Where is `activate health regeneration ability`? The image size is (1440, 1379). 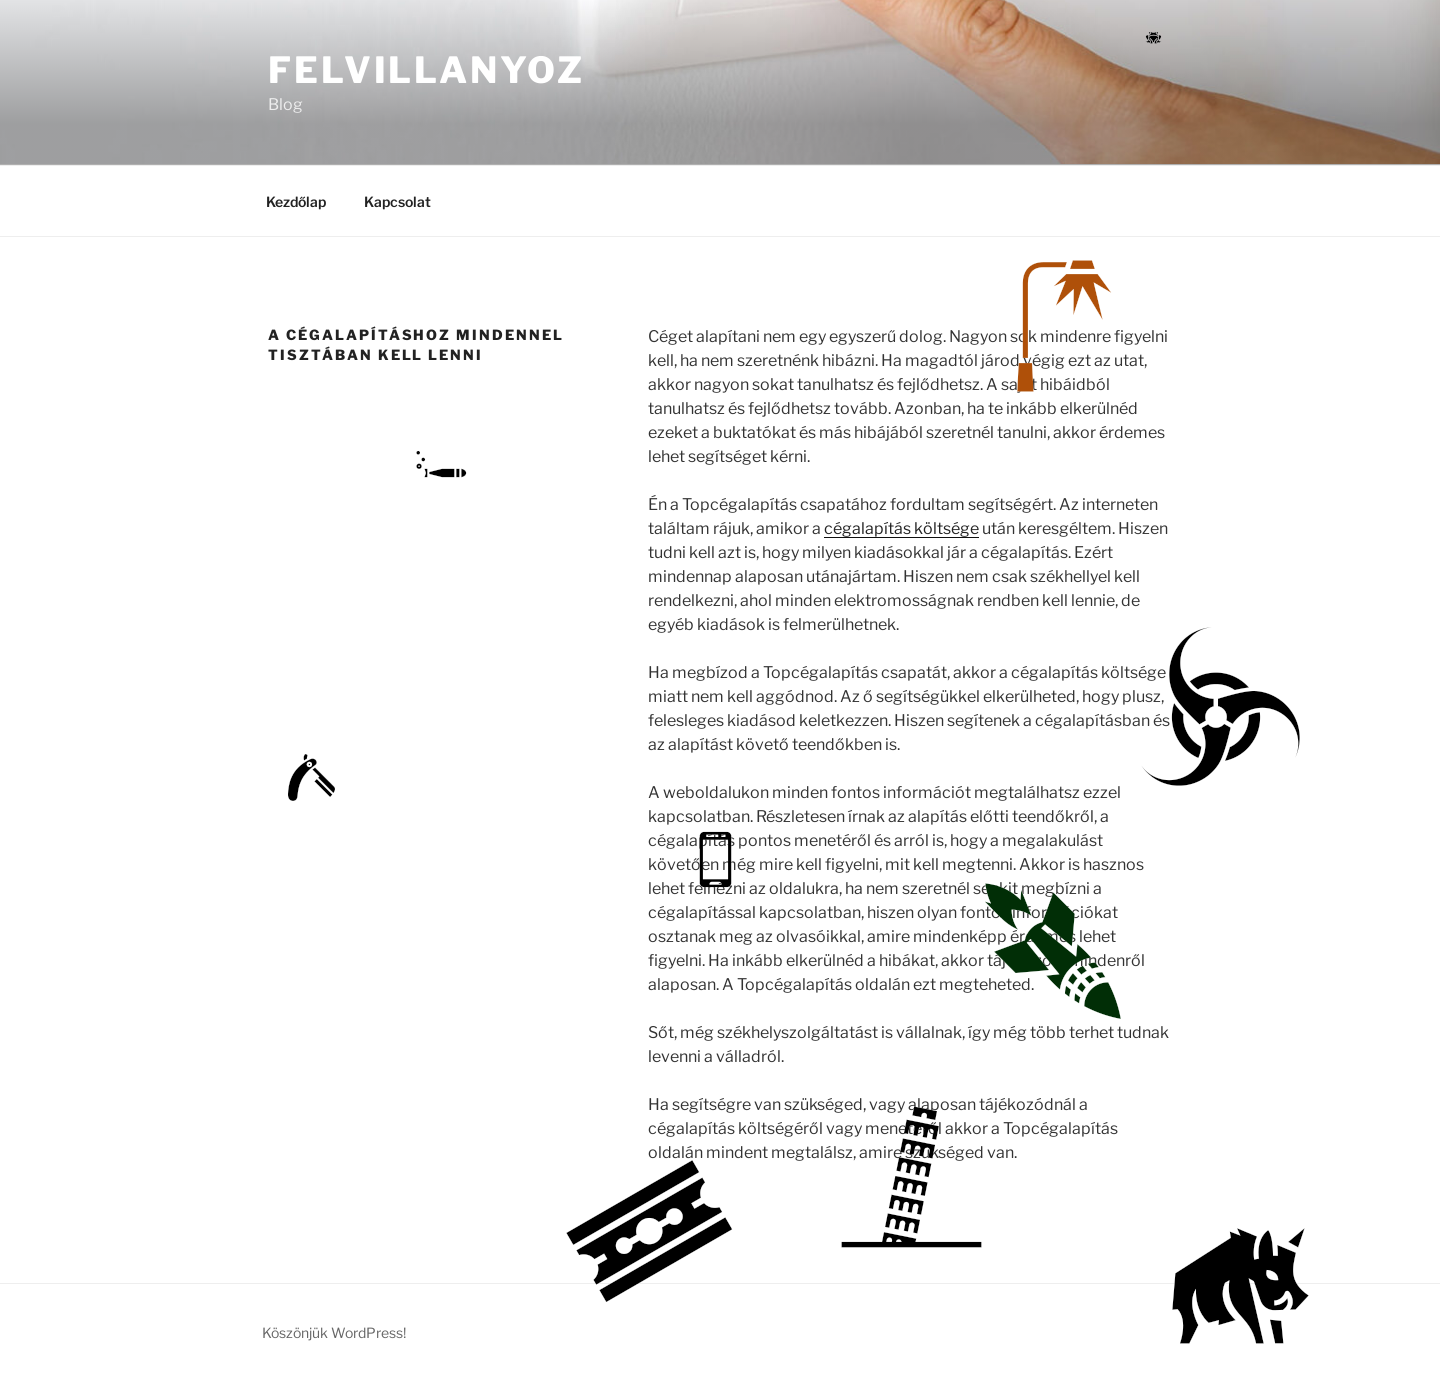 activate health regeneration ability is located at coordinates (1220, 706).